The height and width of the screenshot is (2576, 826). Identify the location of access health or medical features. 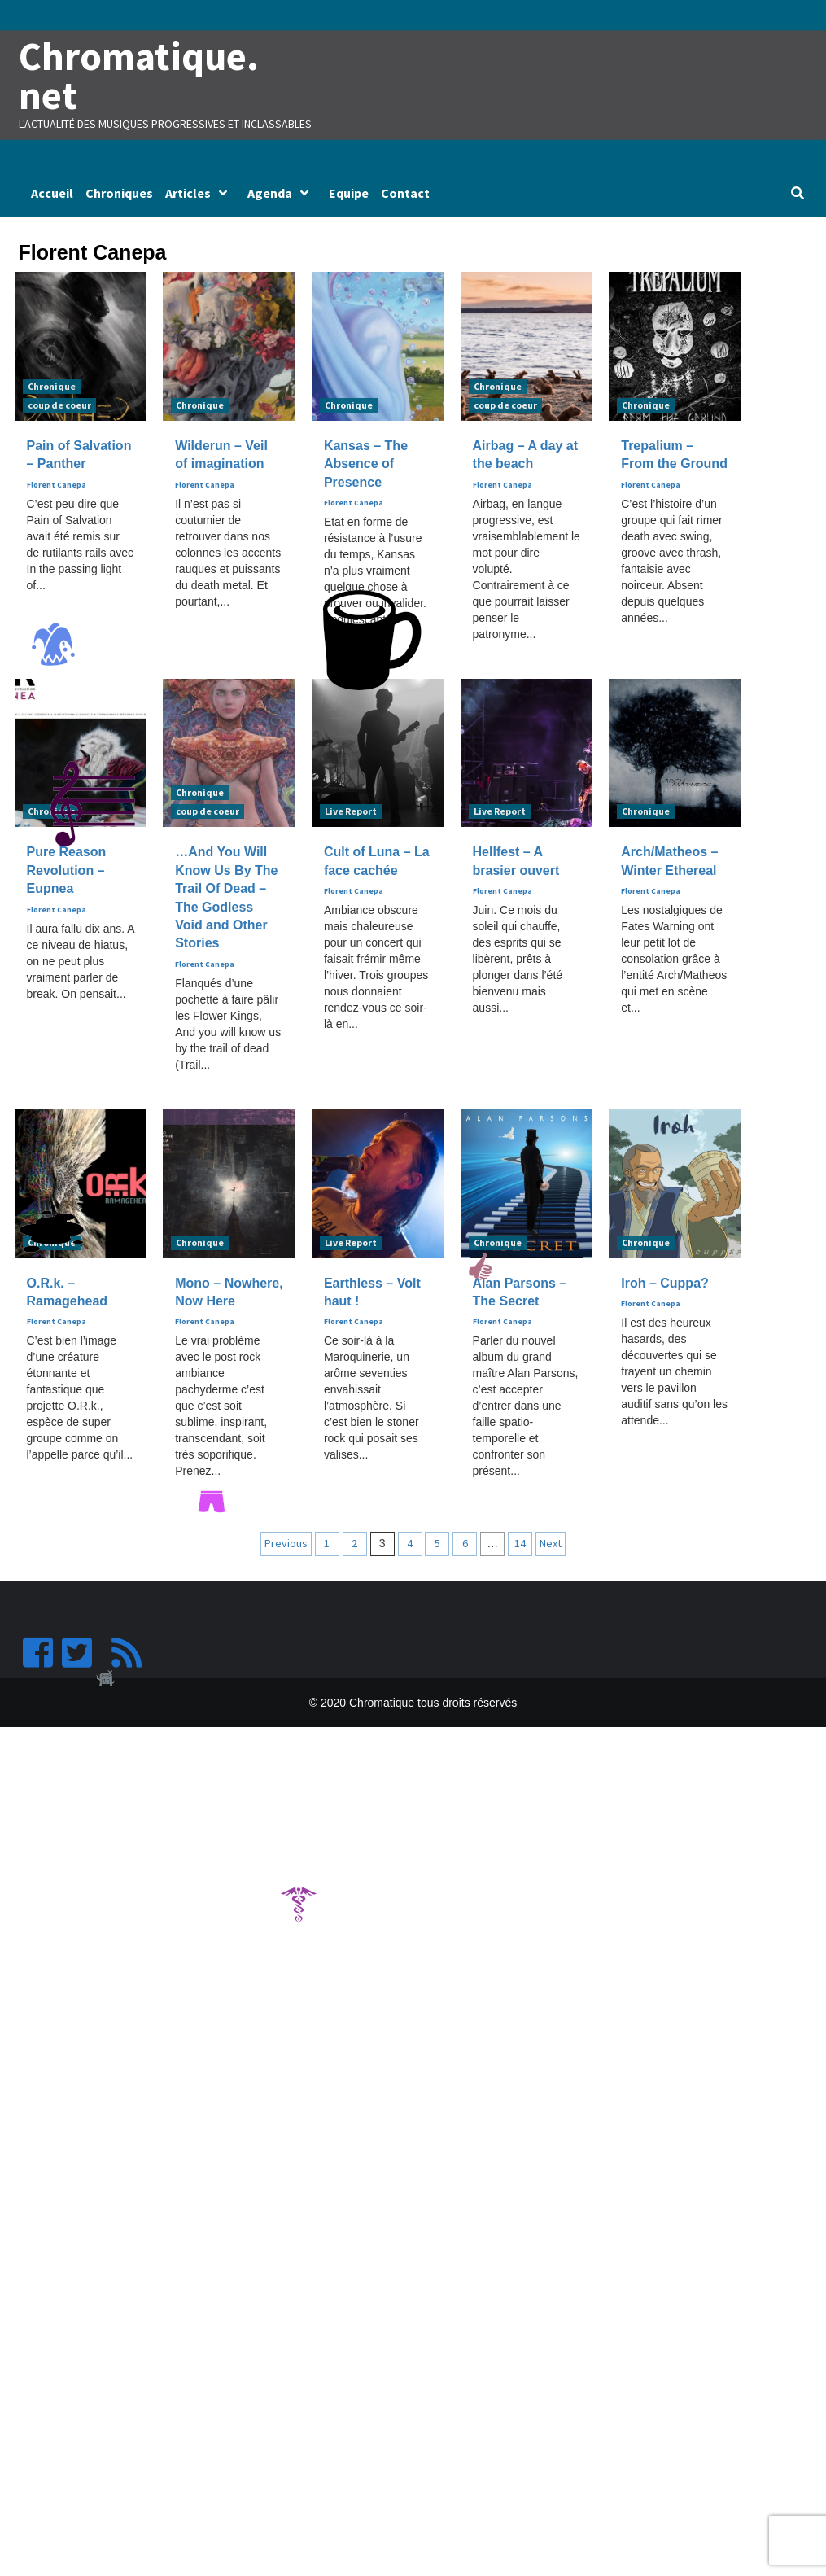
(299, 1905).